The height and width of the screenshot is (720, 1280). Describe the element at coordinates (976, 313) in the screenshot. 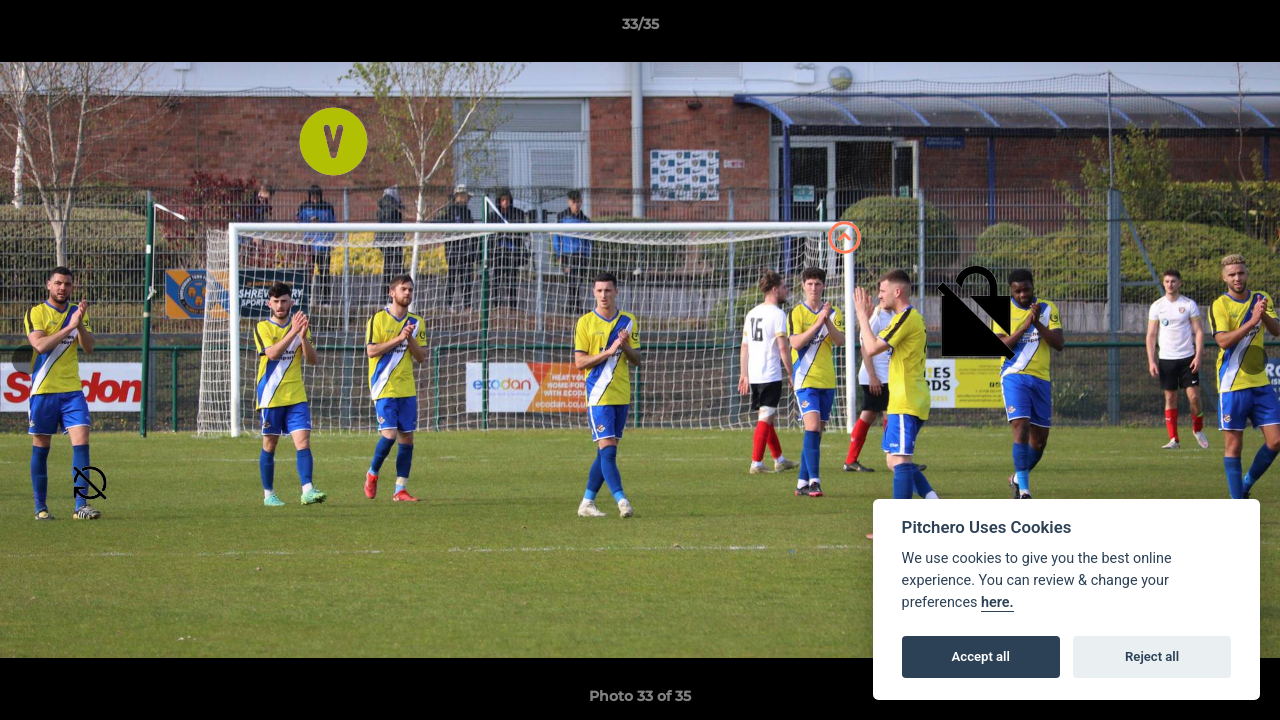

I see `indicates connection is not encrypted or secure` at that location.